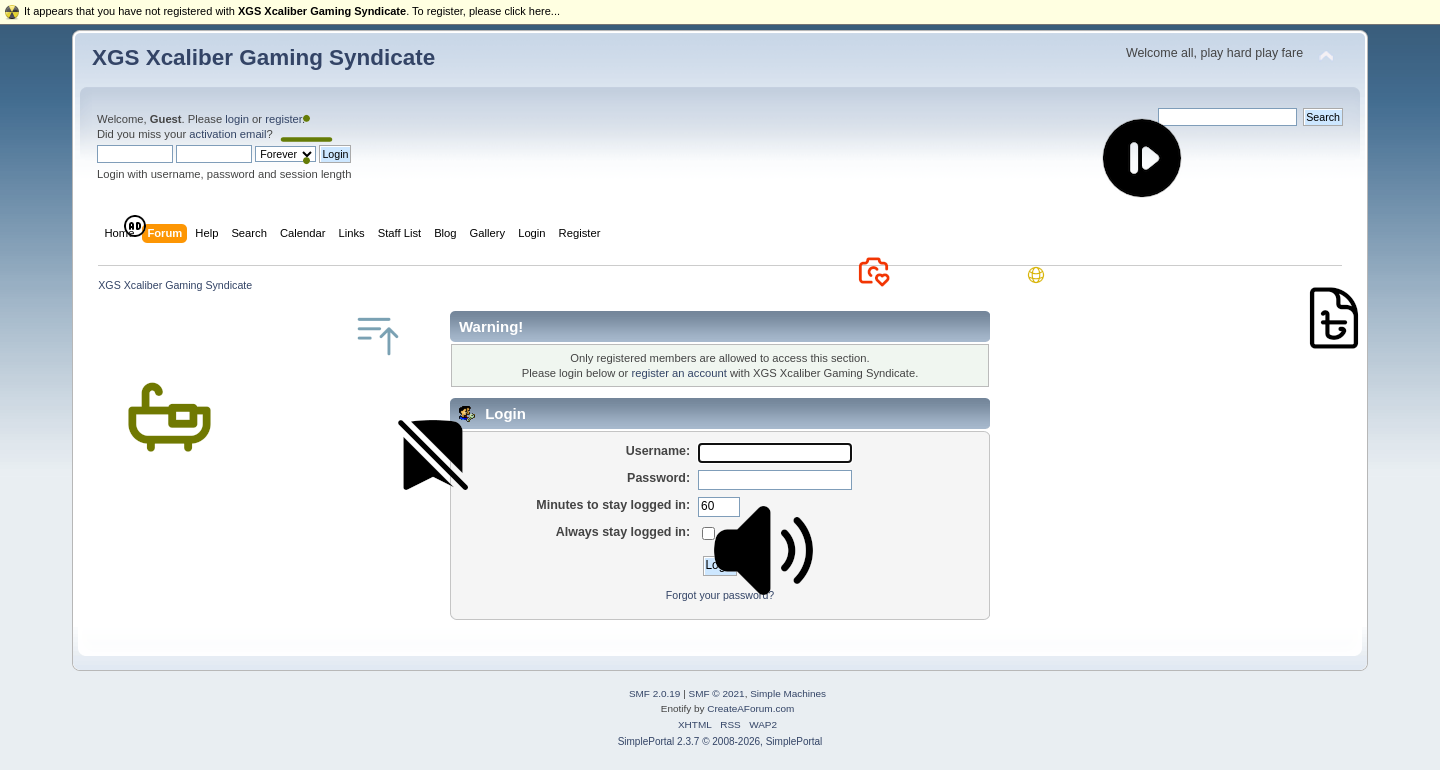 Image resolution: width=1440 pixels, height=770 pixels. I want to click on adjust or unmute audio volume, so click(763, 550).